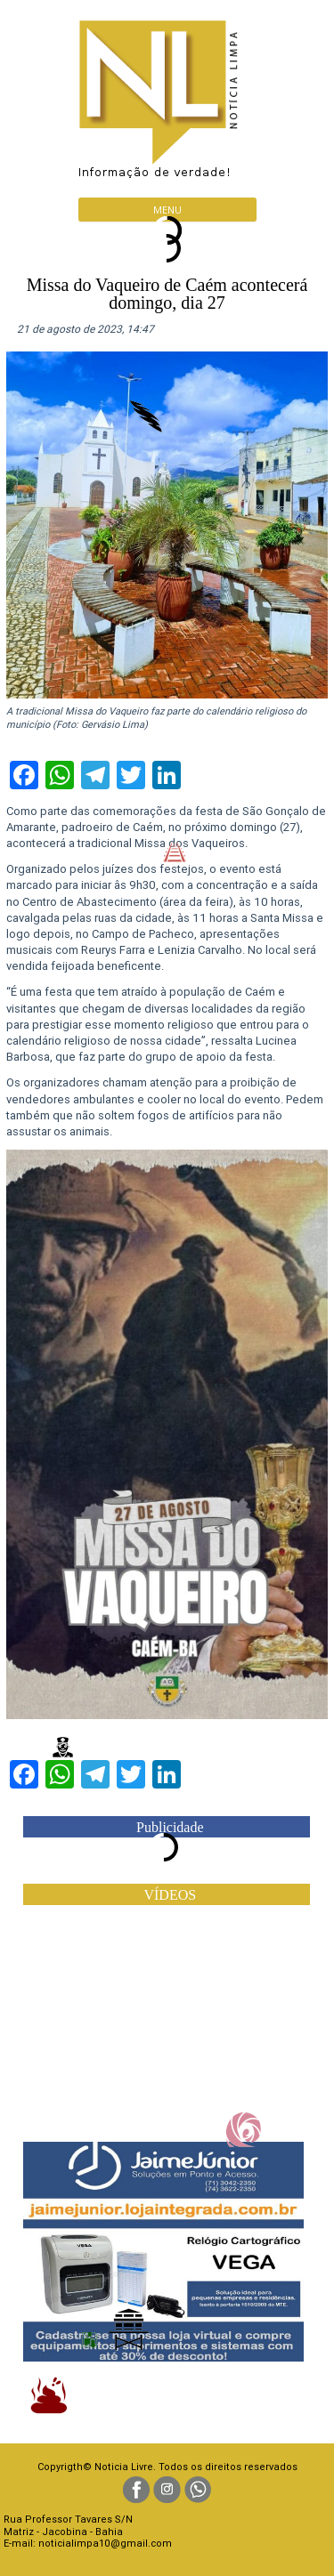 Image resolution: width=334 pixels, height=2576 pixels. Describe the element at coordinates (175, 851) in the screenshot. I see `access train or railway transportation options` at that location.